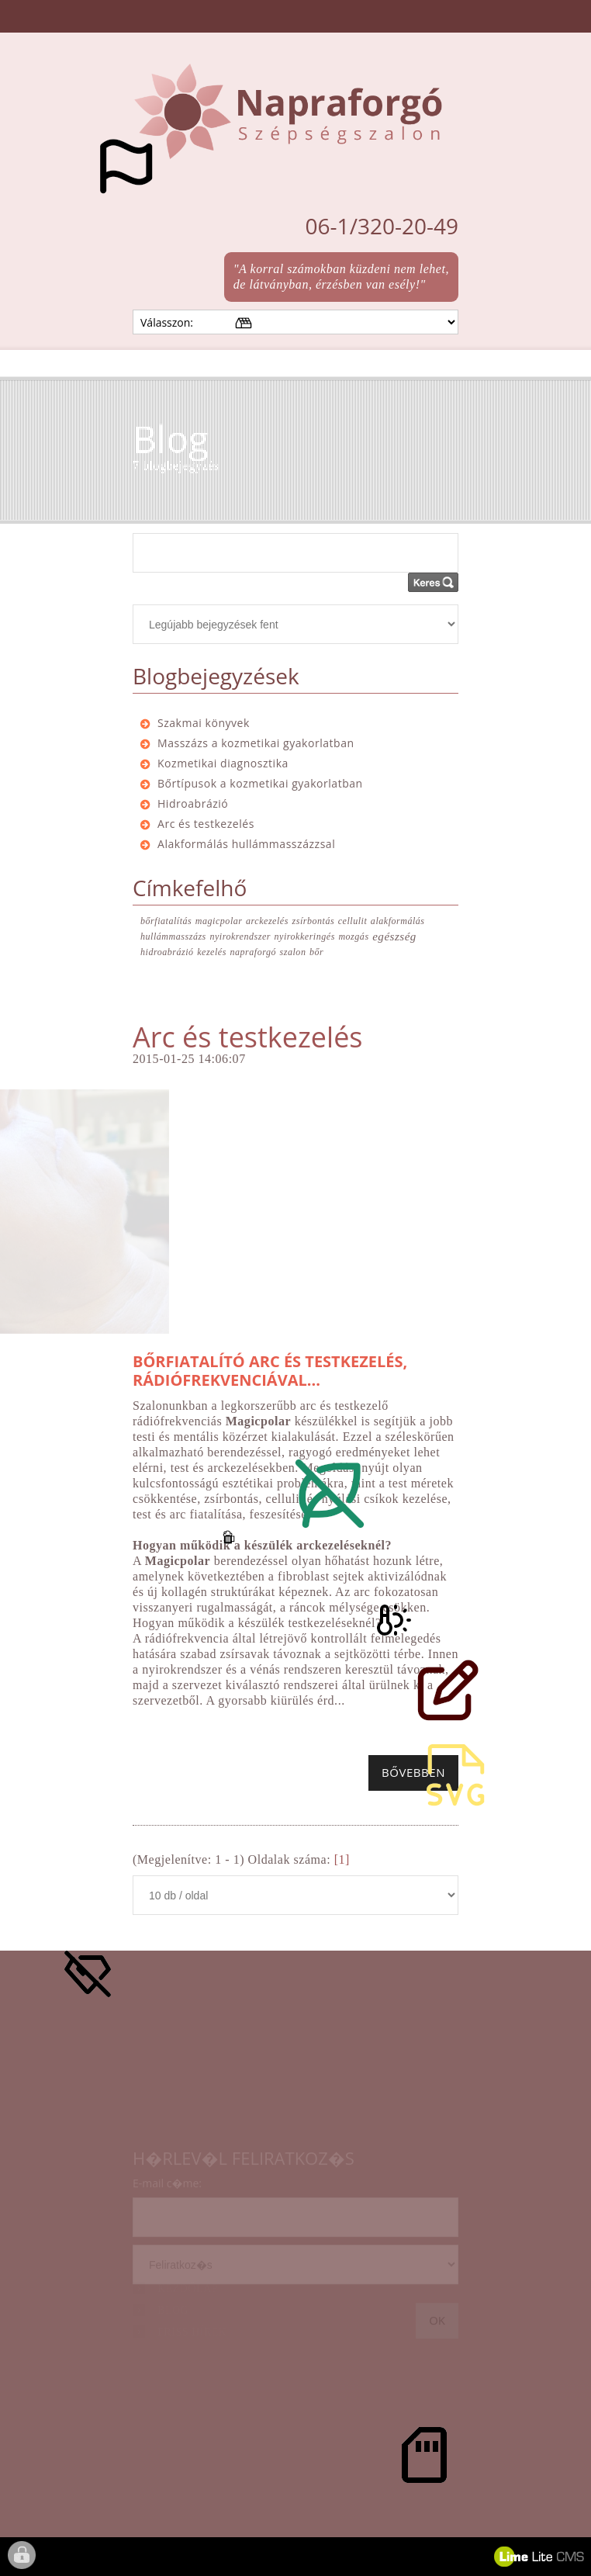  I want to click on view solar panel system status, so click(244, 324).